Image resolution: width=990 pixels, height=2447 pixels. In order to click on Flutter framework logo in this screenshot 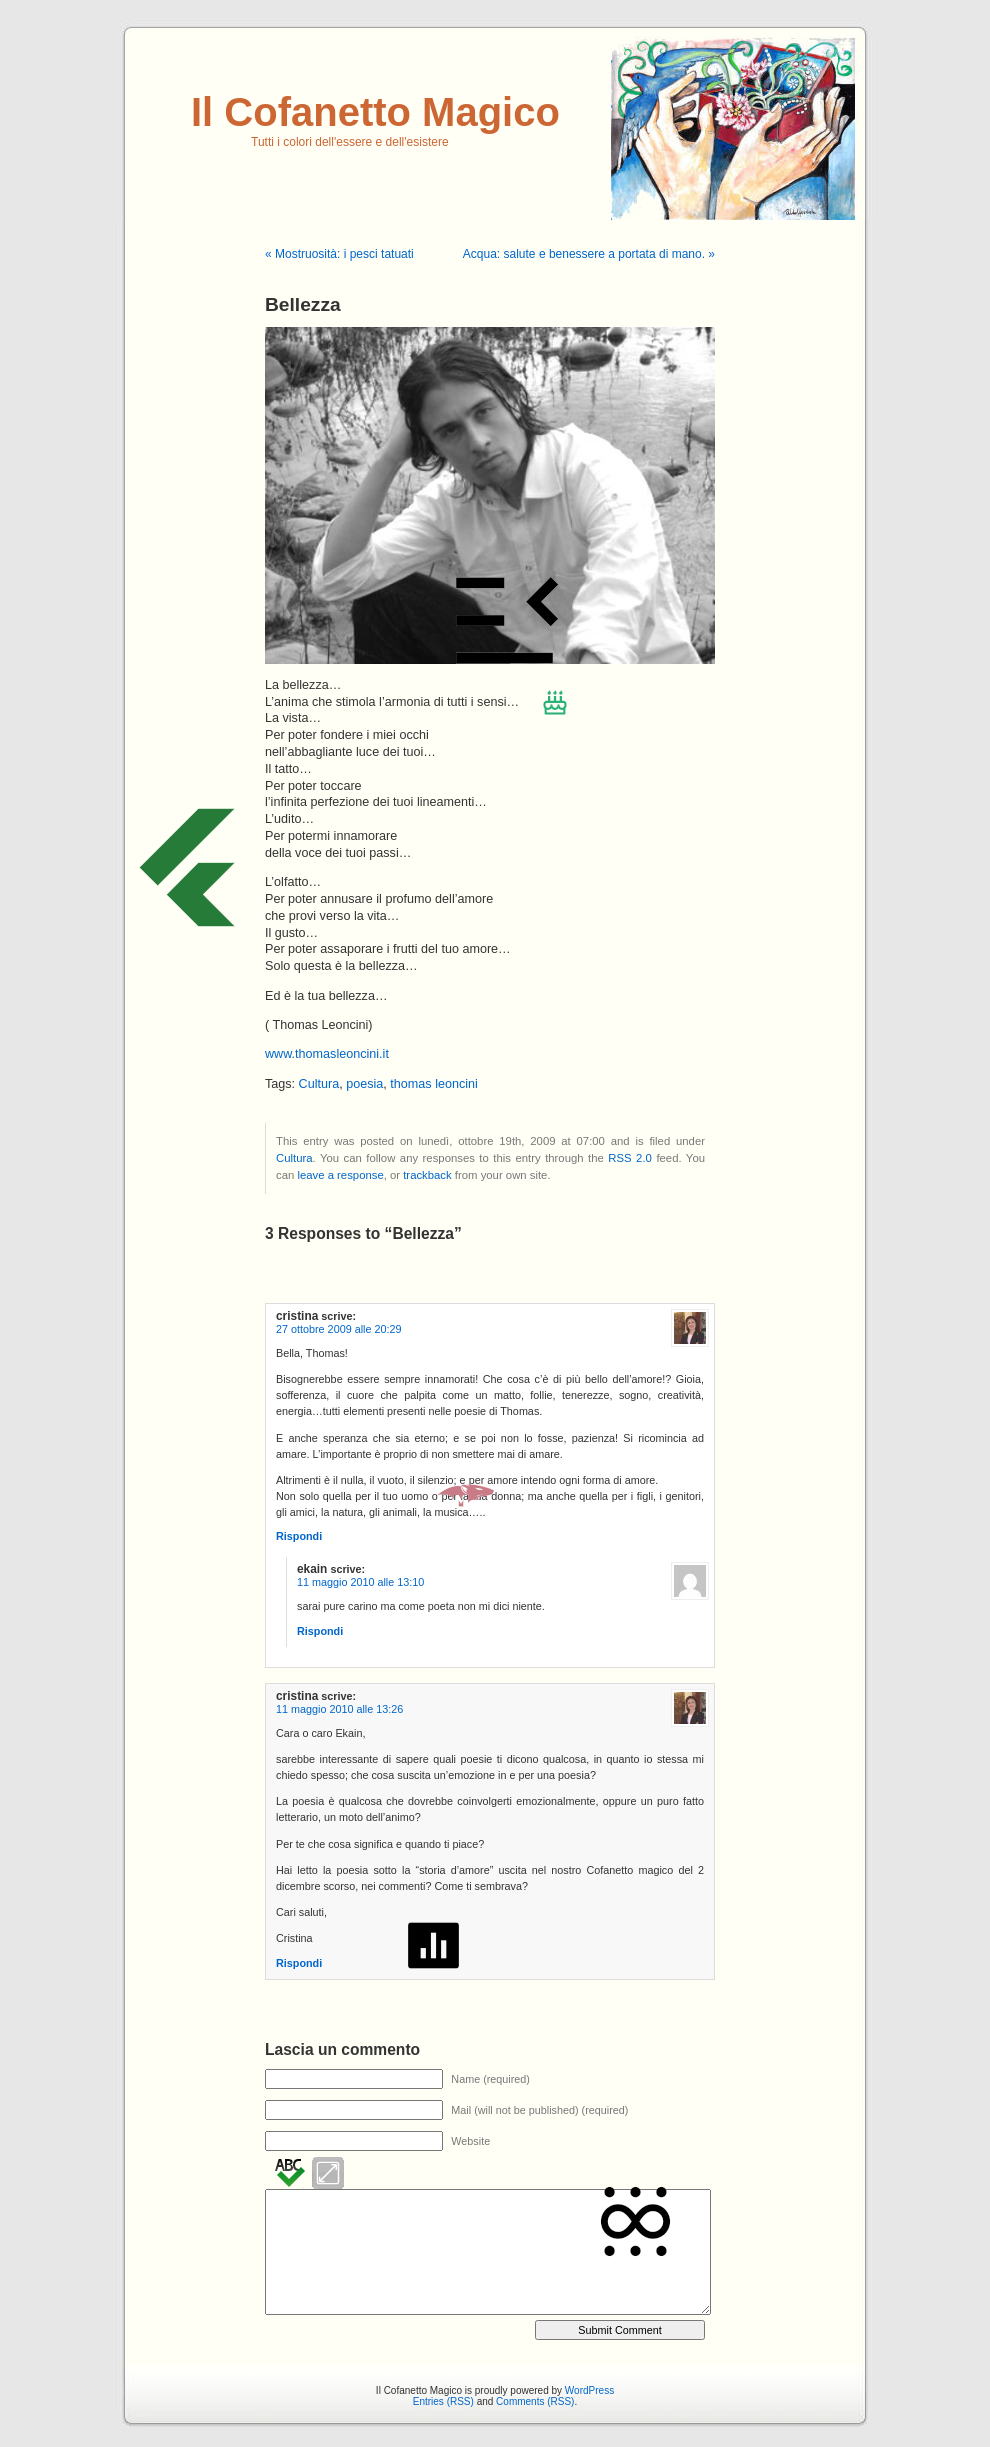, I will do `click(189, 867)`.